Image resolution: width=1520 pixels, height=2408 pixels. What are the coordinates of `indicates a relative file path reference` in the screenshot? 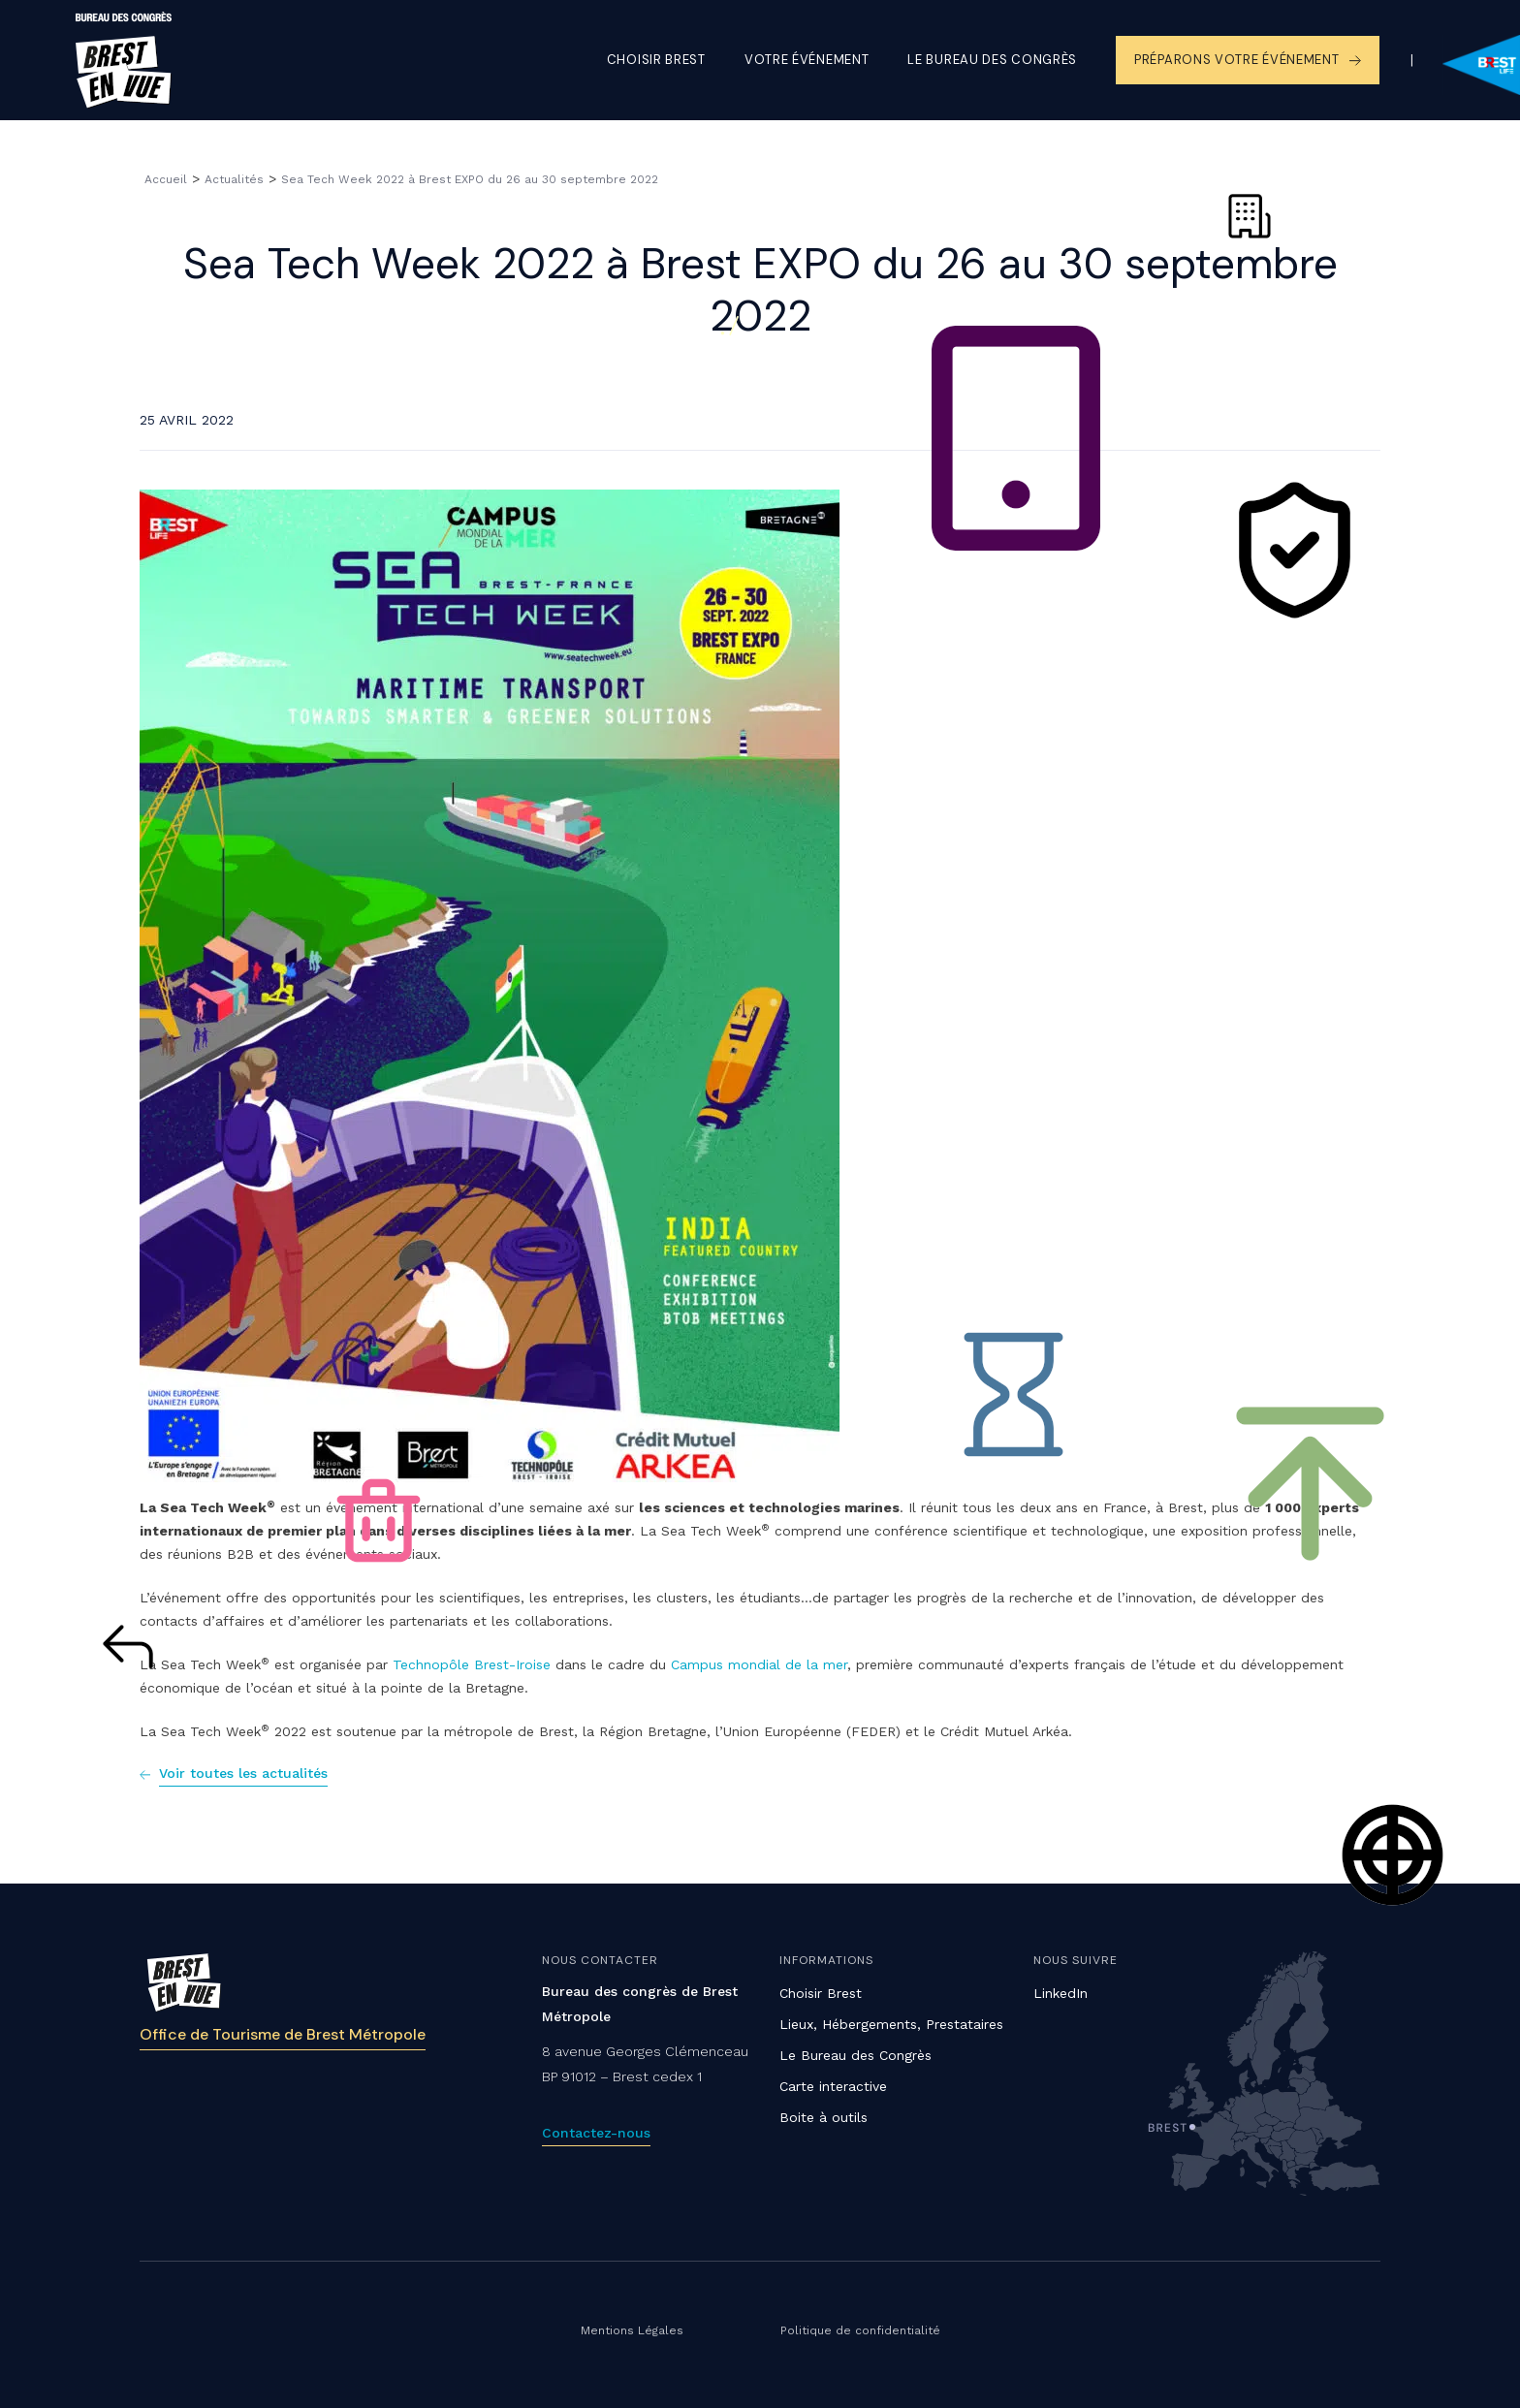 It's located at (730, 326).